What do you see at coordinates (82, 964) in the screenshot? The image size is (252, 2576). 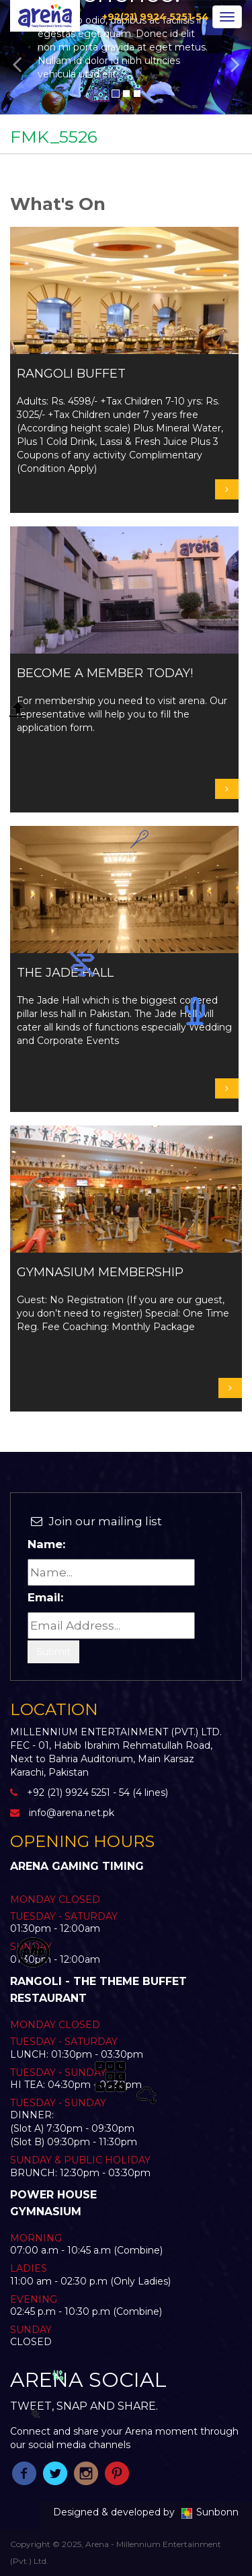 I see `directions or navigation unavailable` at bounding box center [82, 964].